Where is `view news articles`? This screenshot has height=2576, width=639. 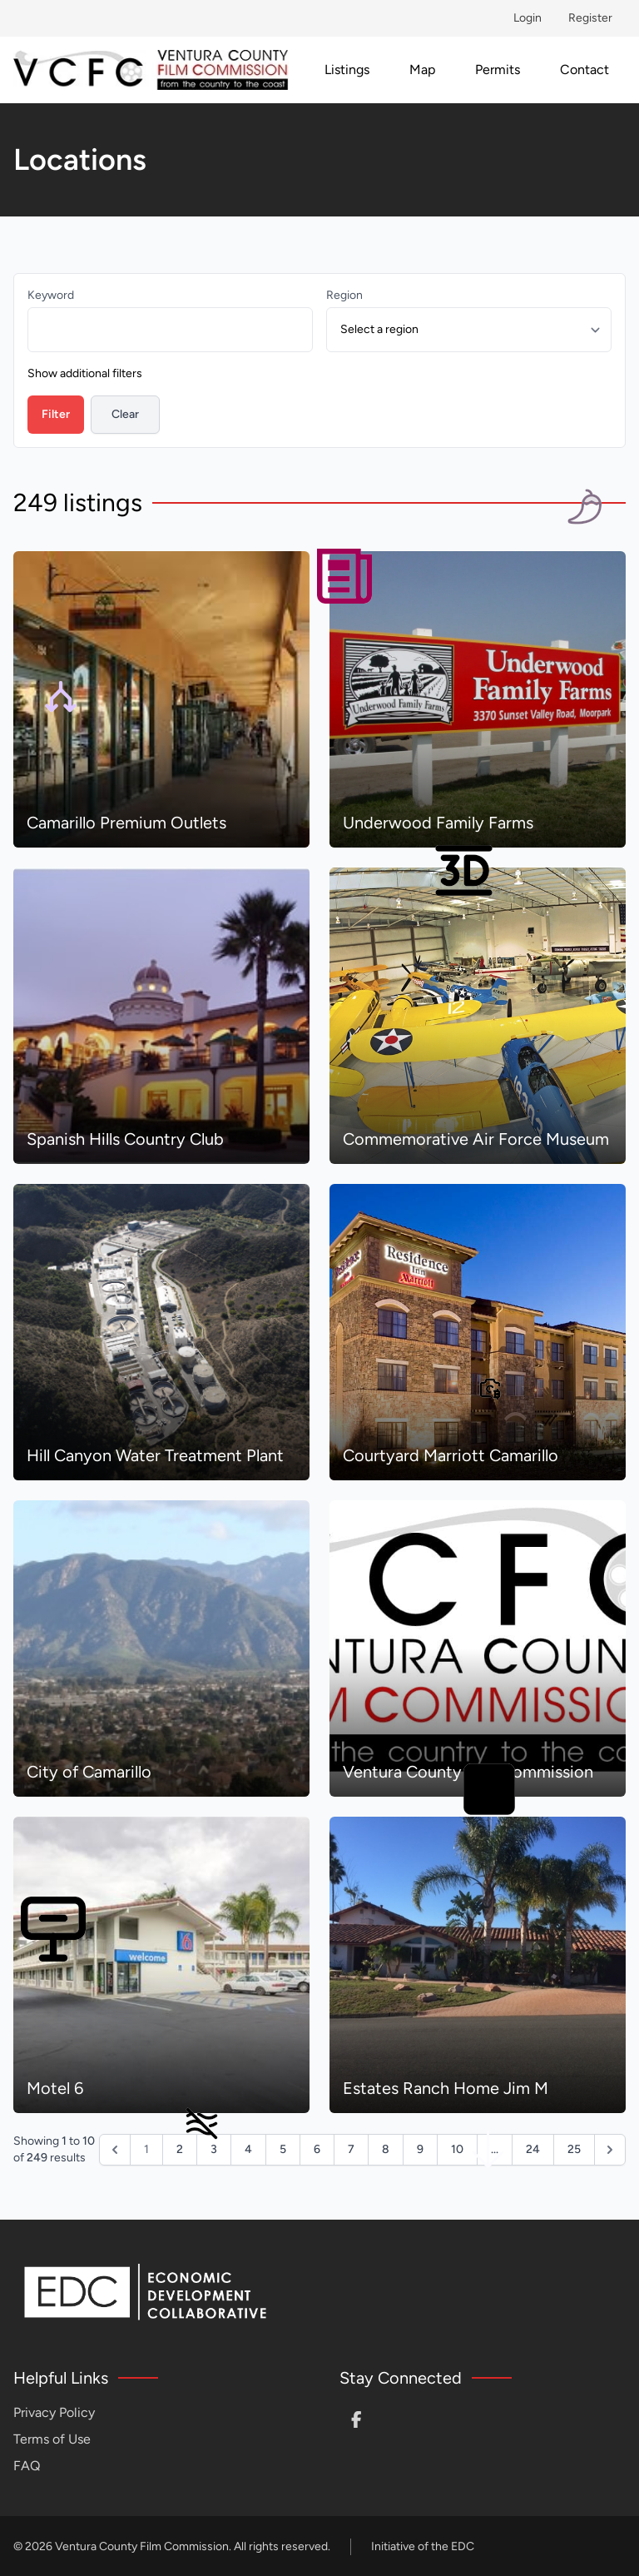 view news articles is located at coordinates (344, 576).